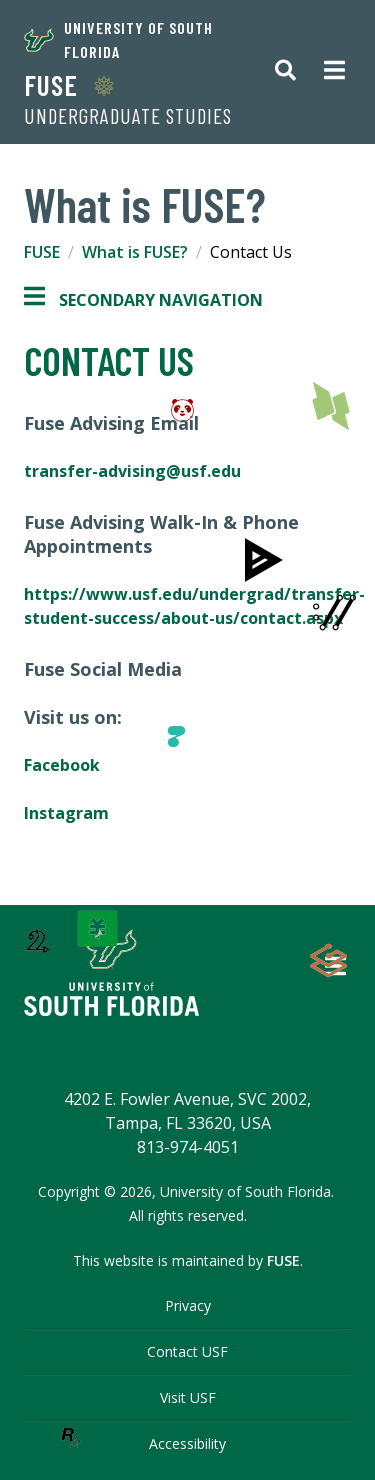 Image resolution: width=375 pixels, height=1480 pixels. Describe the element at coordinates (71, 1438) in the screenshot. I see `Rockstar Games company logo` at that location.